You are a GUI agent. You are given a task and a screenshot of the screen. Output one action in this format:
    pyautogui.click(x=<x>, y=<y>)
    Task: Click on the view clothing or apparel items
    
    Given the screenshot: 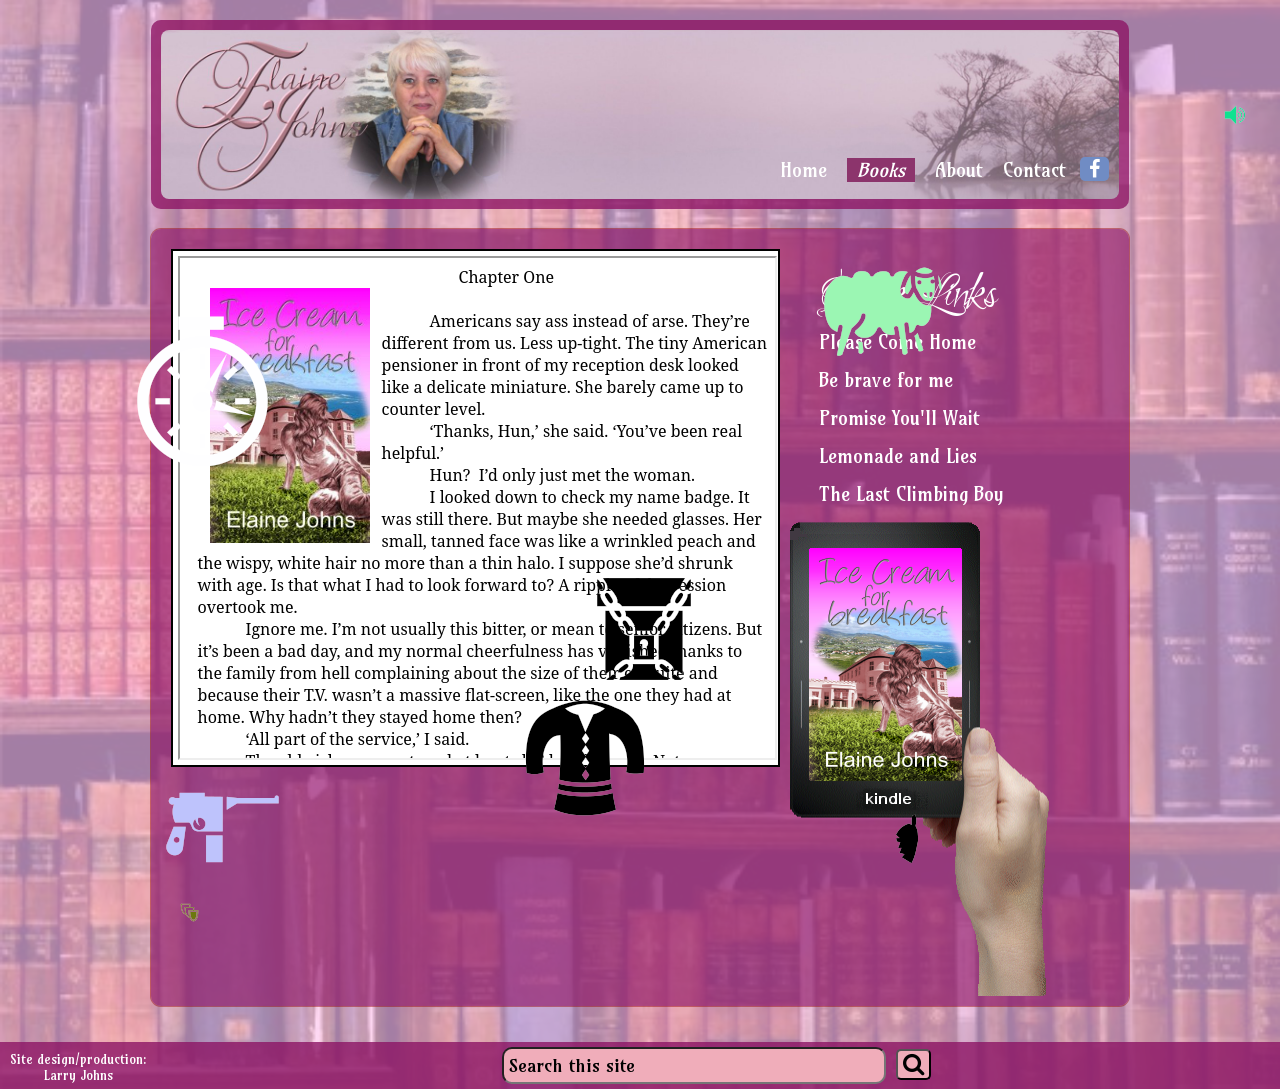 What is the action you would take?
    pyautogui.click(x=585, y=758)
    